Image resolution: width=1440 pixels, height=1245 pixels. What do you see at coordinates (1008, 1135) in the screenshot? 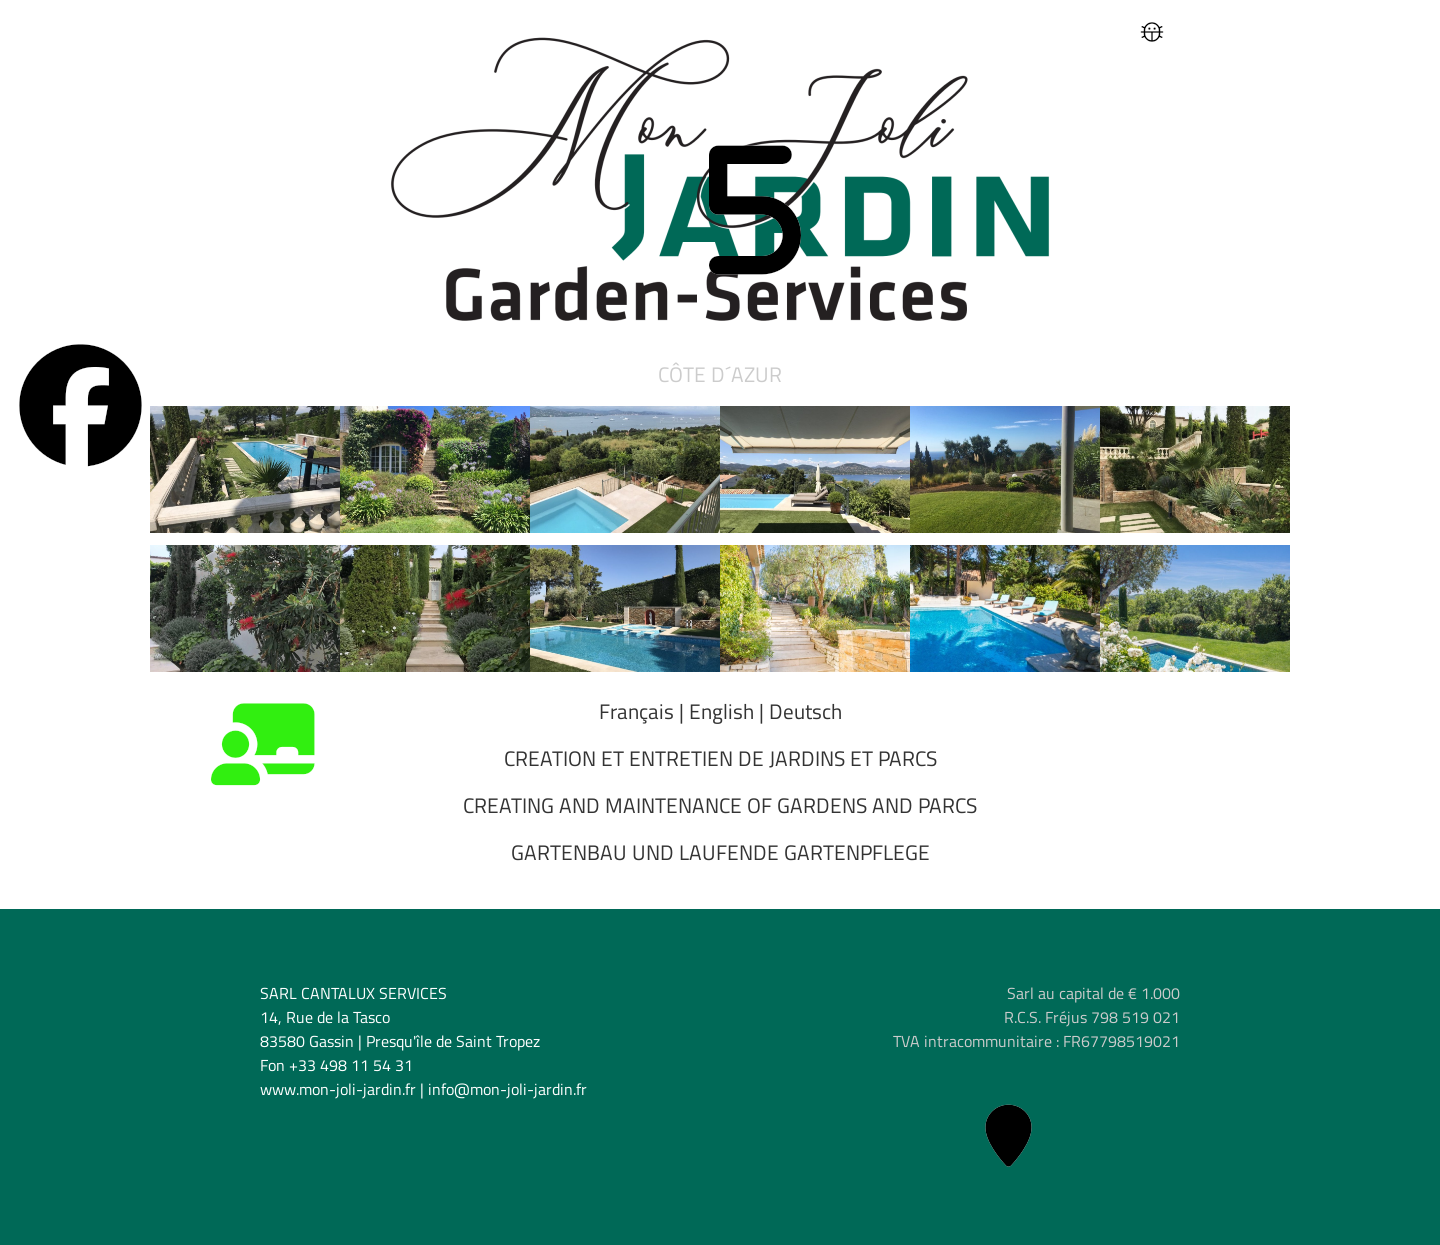
I see `view or set a location on the map` at bounding box center [1008, 1135].